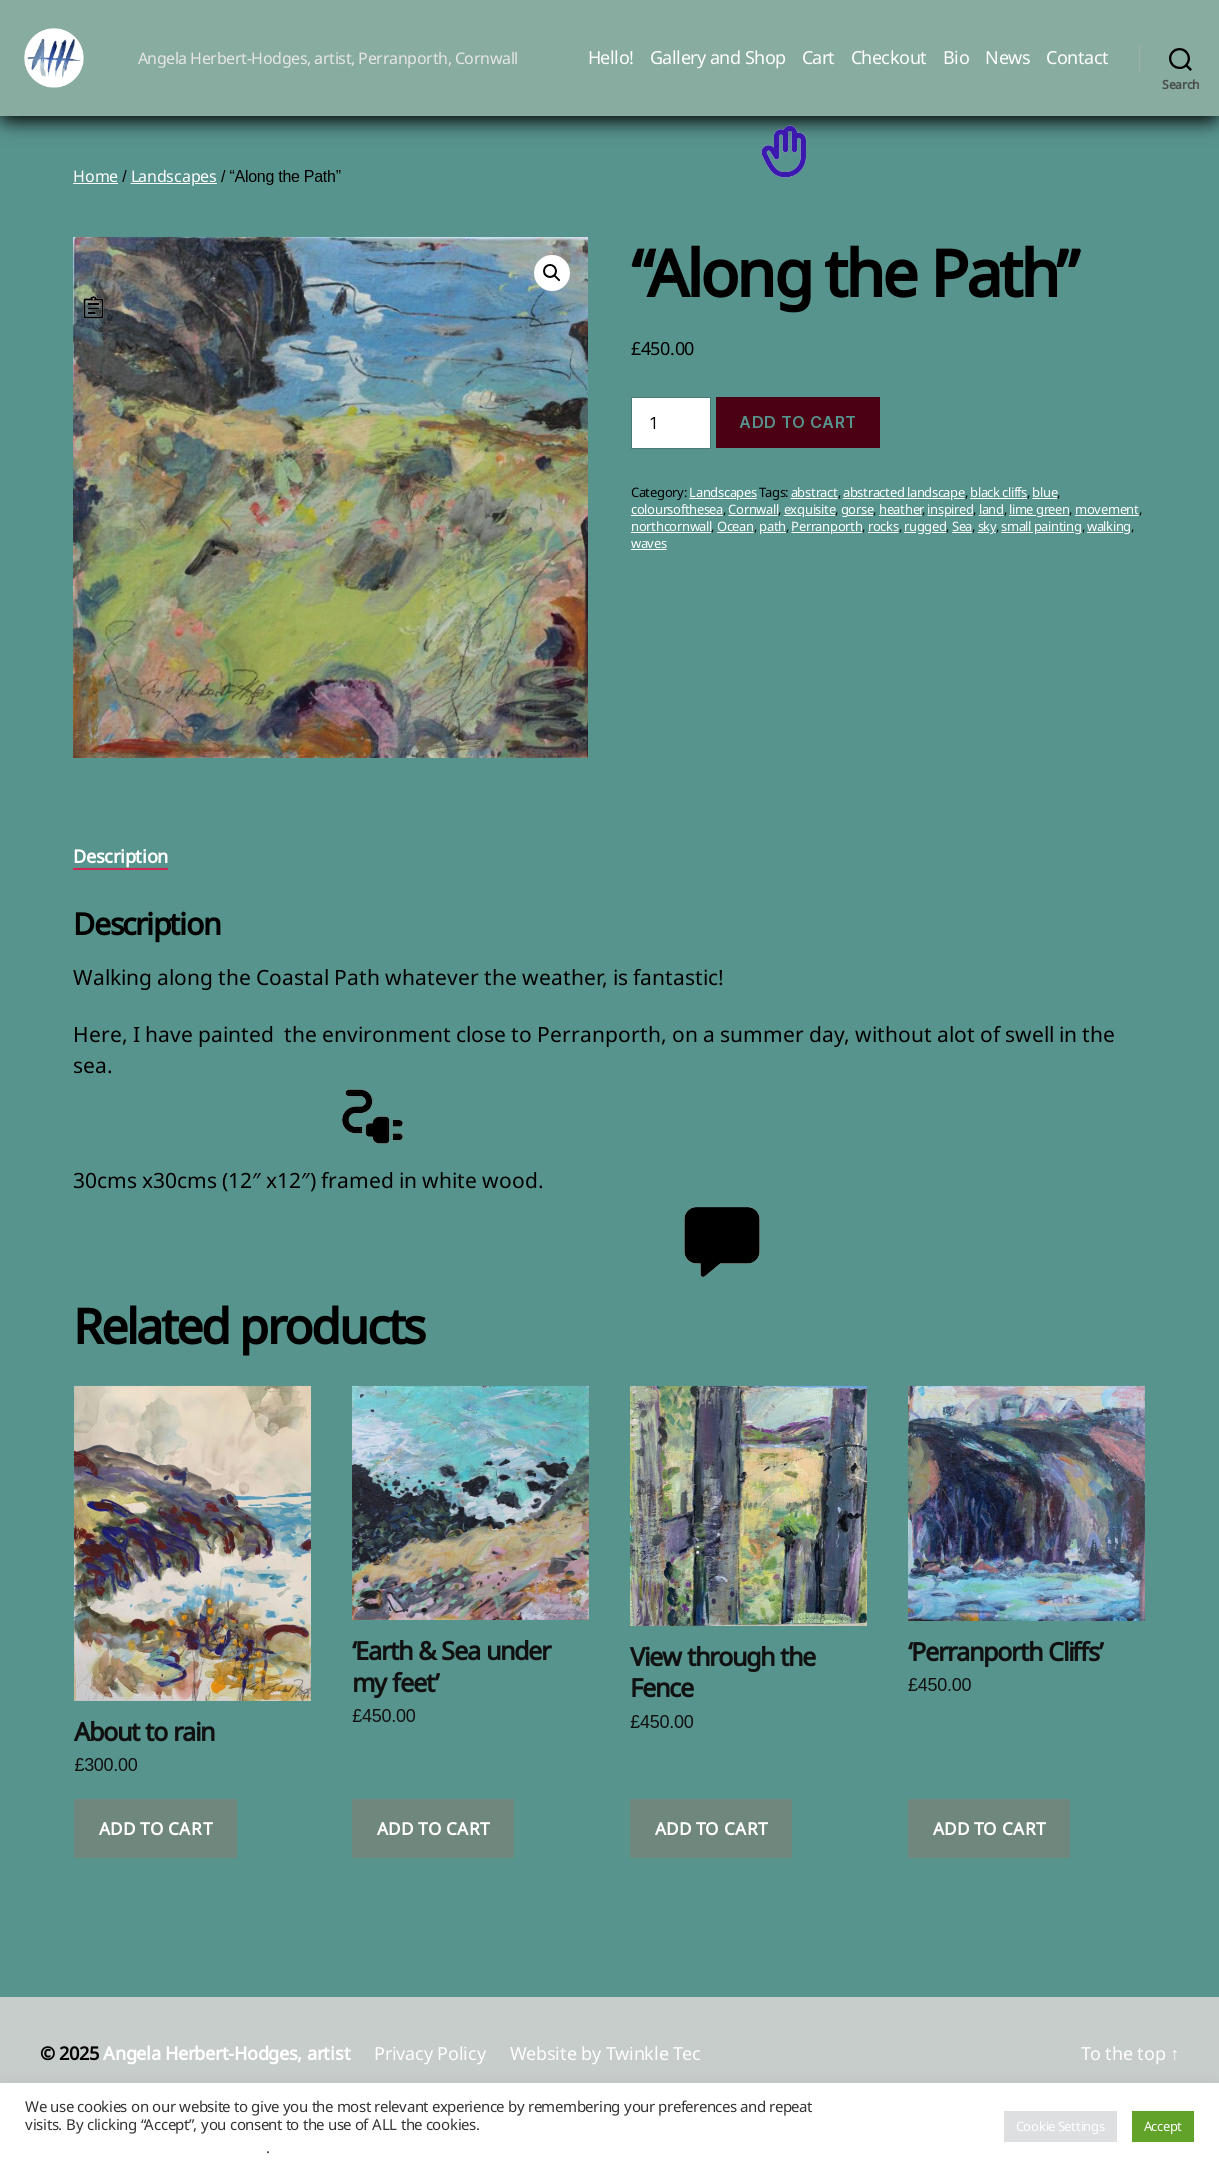 The image size is (1219, 2170). What do you see at coordinates (372, 1116) in the screenshot?
I see `access electrical or charging services nearby` at bounding box center [372, 1116].